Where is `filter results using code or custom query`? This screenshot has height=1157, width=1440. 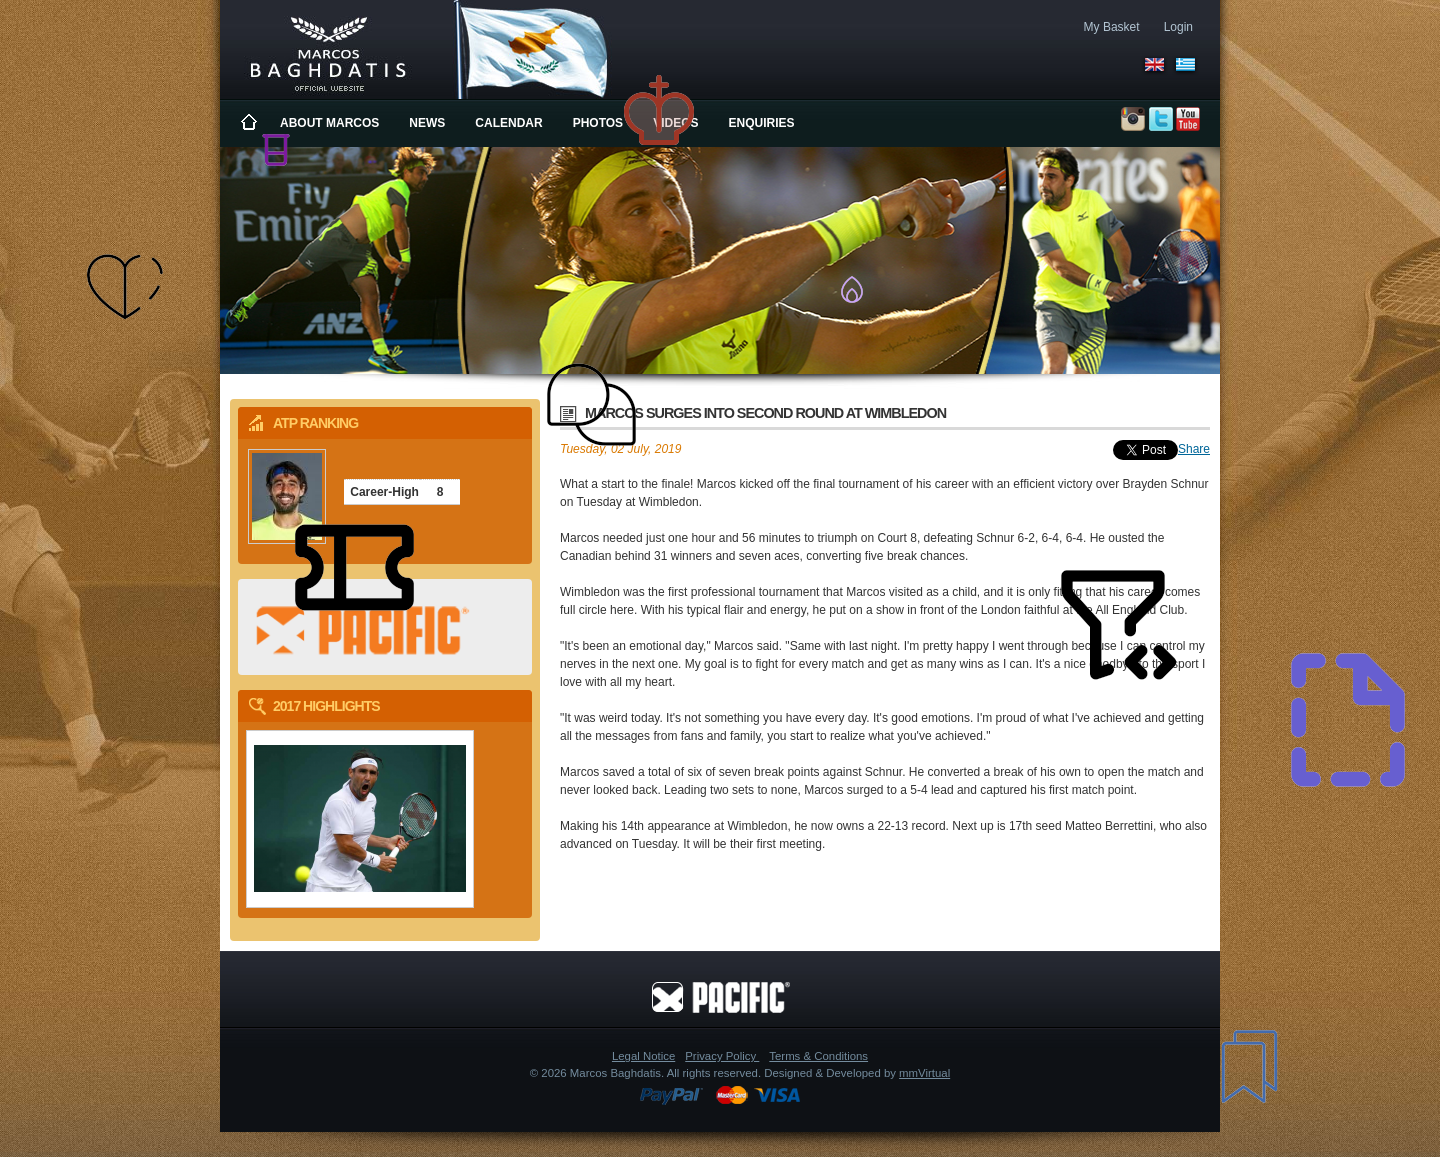
filter results using code or custom query is located at coordinates (1113, 622).